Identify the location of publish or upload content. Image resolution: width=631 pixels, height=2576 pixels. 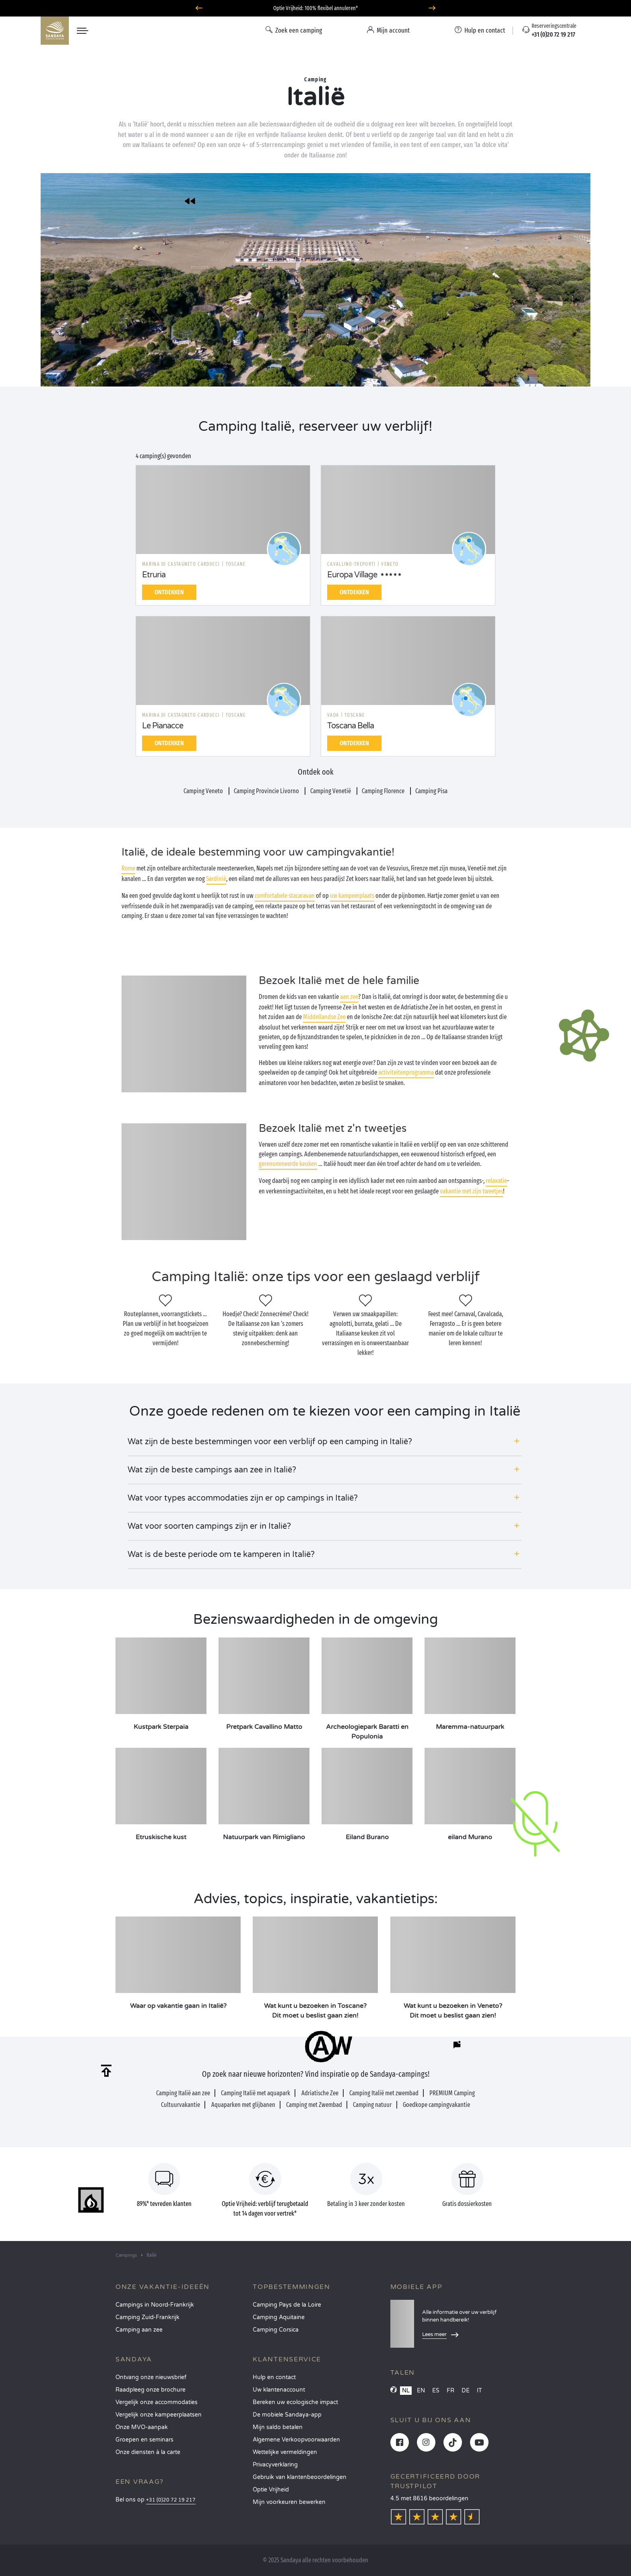
(106, 2071).